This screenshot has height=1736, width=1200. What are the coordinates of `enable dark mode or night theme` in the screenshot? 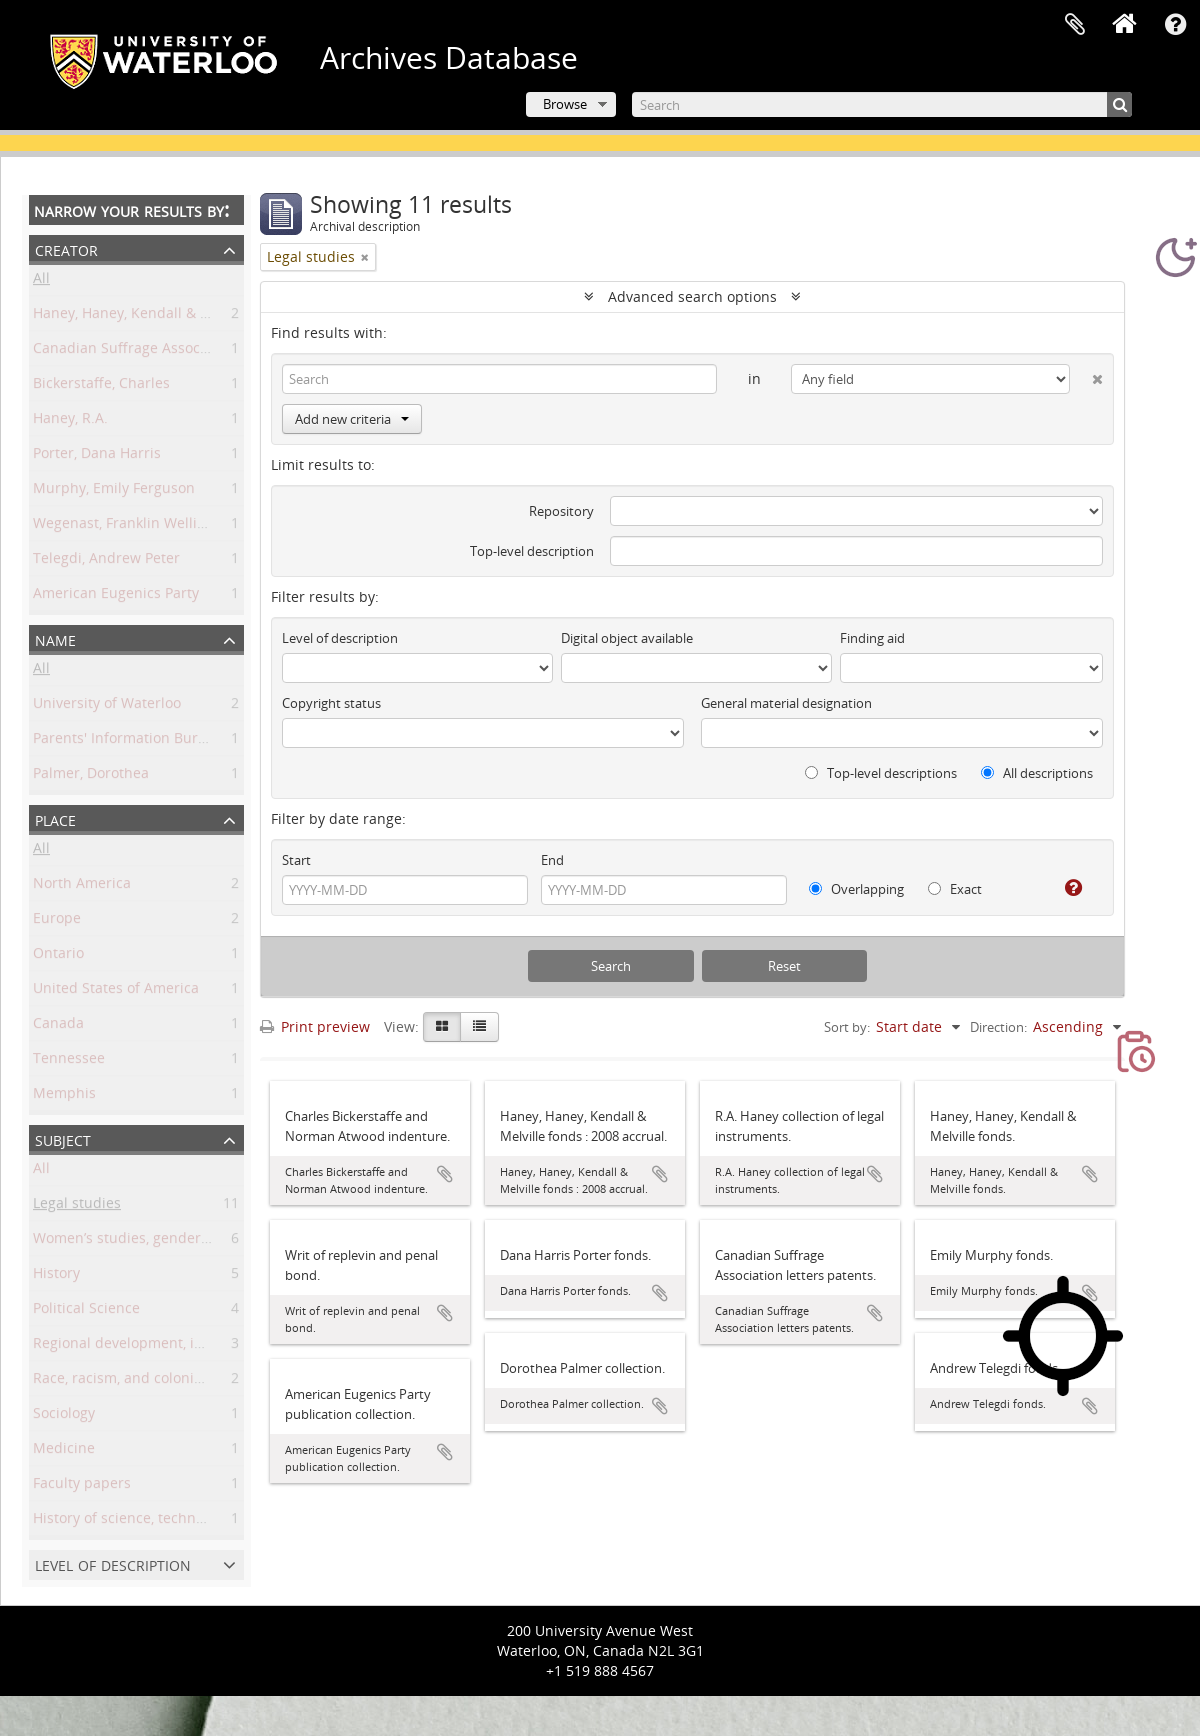 It's located at (1175, 257).